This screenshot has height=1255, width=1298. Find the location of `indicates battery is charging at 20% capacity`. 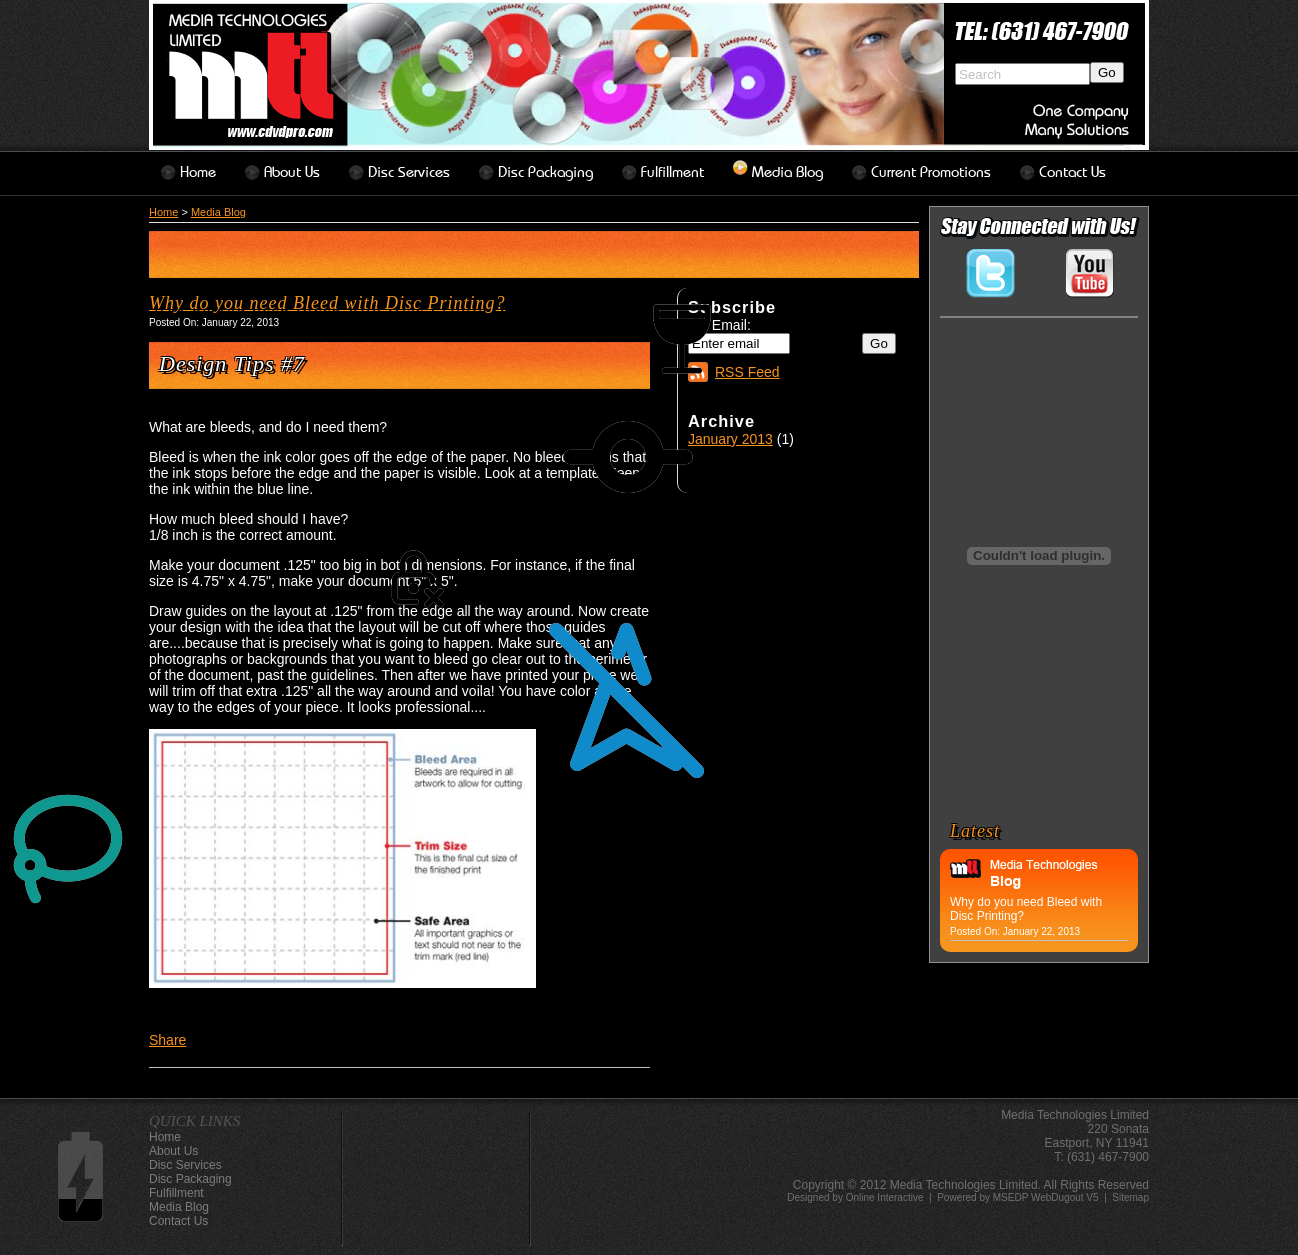

indicates battery is charging at 20% capacity is located at coordinates (80, 1176).